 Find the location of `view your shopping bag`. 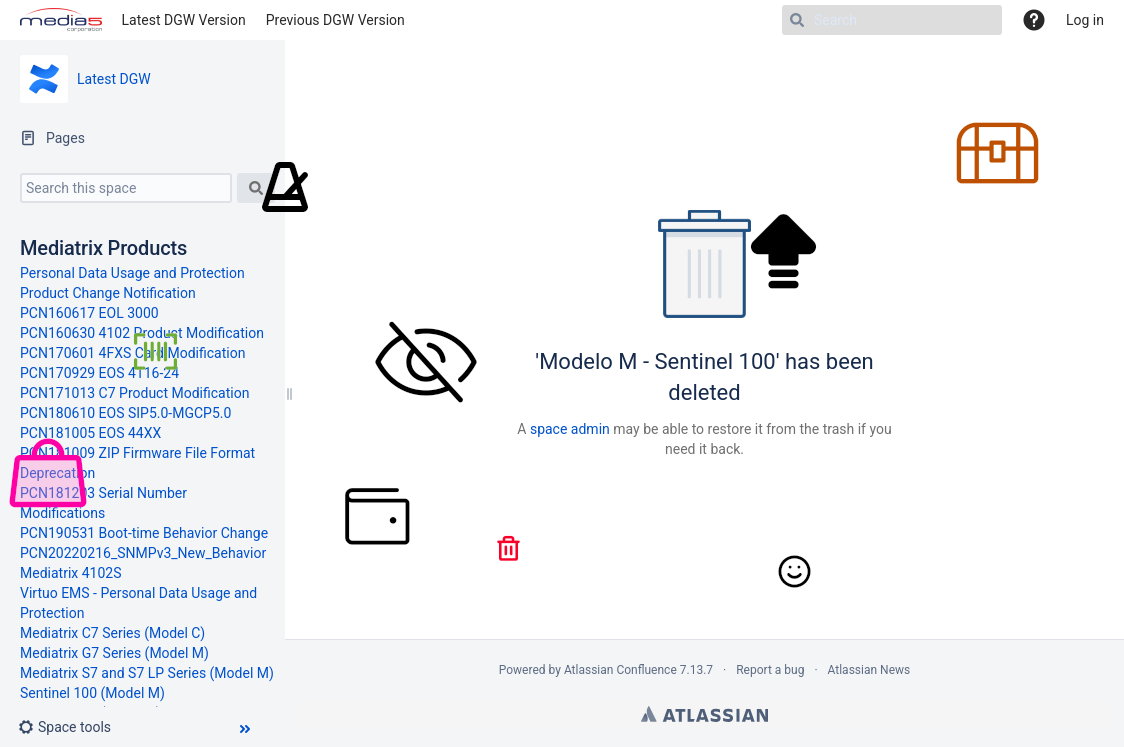

view your shopping bag is located at coordinates (48, 477).